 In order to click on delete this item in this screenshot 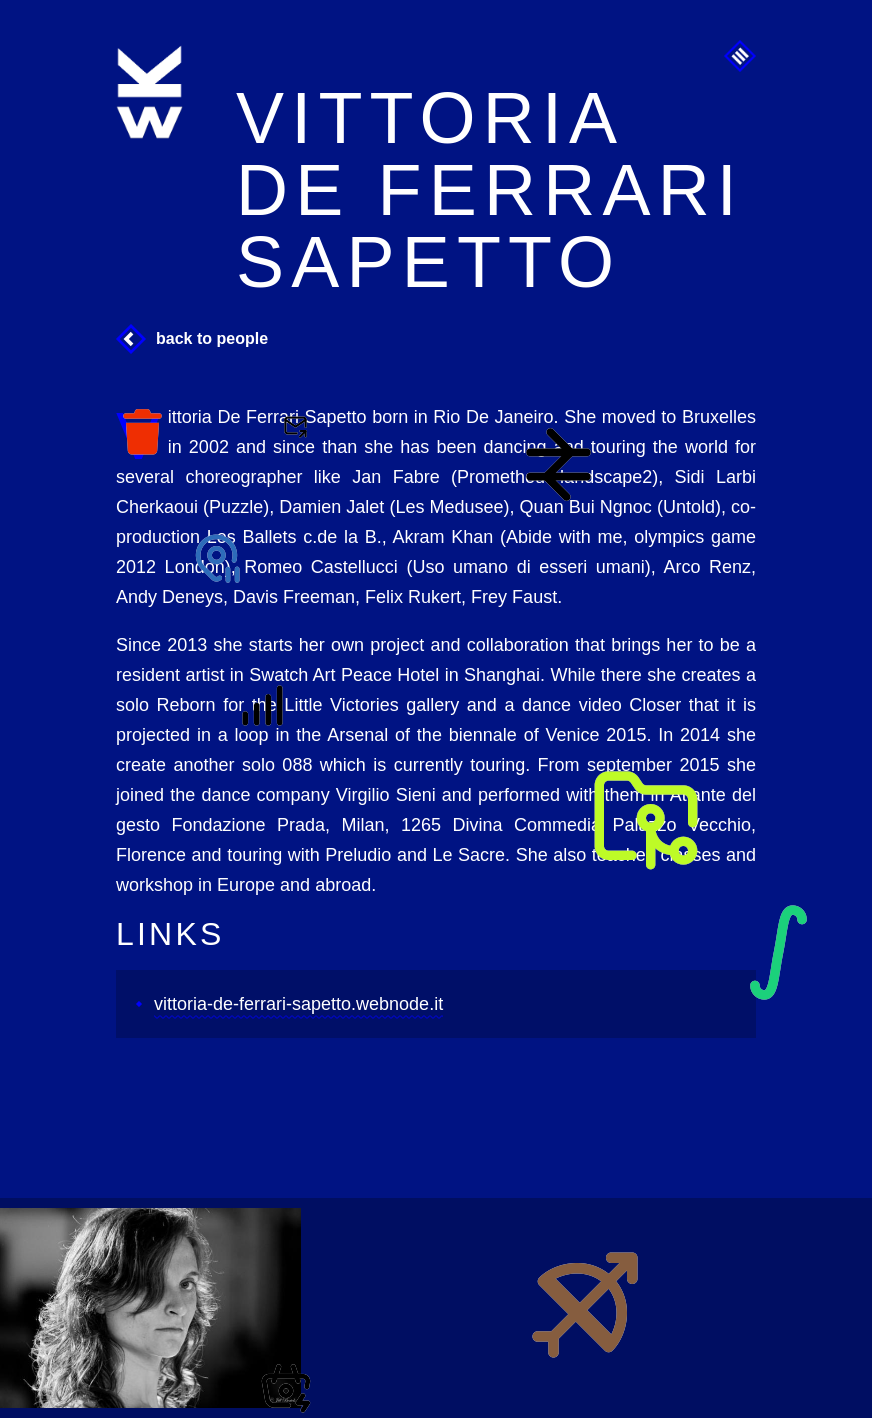, I will do `click(142, 432)`.